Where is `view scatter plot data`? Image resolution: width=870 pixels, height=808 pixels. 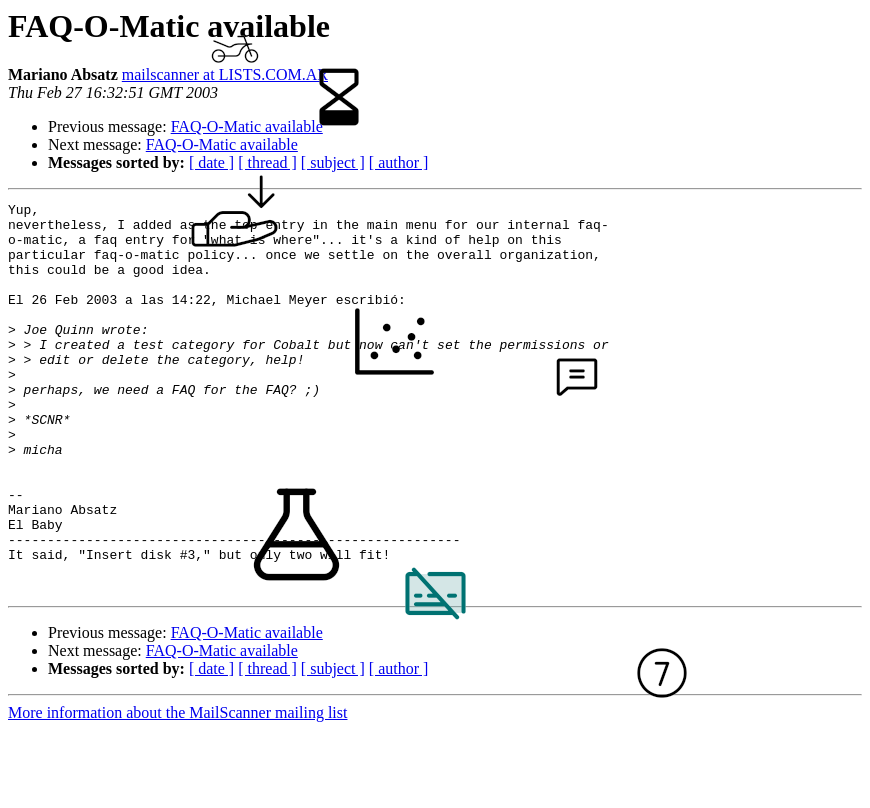 view scatter plot data is located at coordinates (394, 341).